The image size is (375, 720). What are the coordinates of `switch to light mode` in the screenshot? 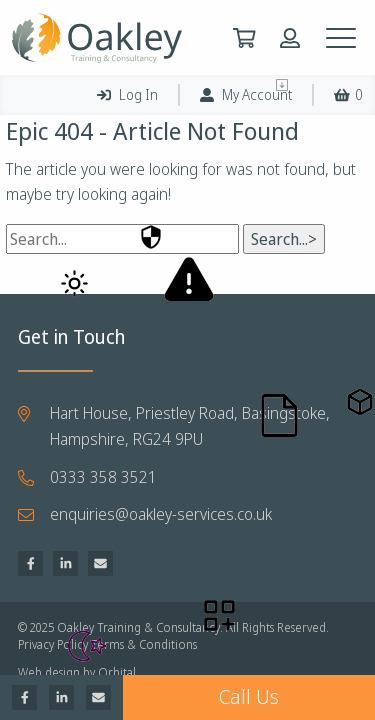 It's located at (74, 283).